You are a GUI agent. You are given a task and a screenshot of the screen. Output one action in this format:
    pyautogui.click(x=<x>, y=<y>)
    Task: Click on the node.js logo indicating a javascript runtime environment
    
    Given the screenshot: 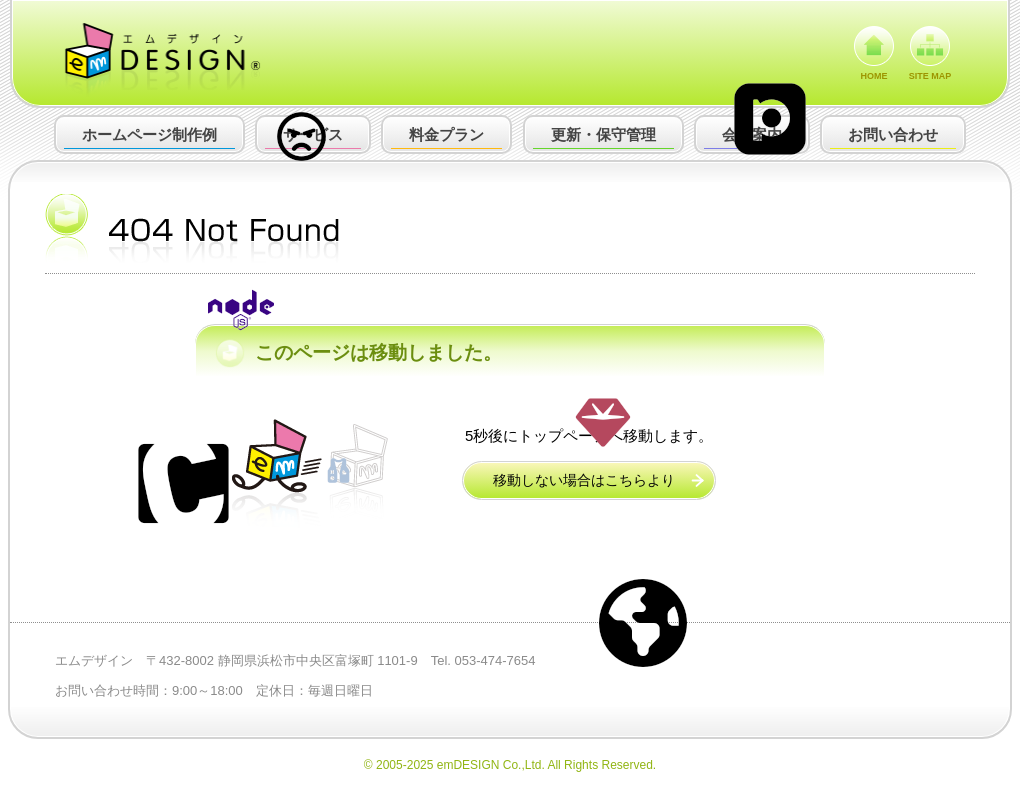 What is the action you would take?
    pyautogui.click(x=241, y=310)
    